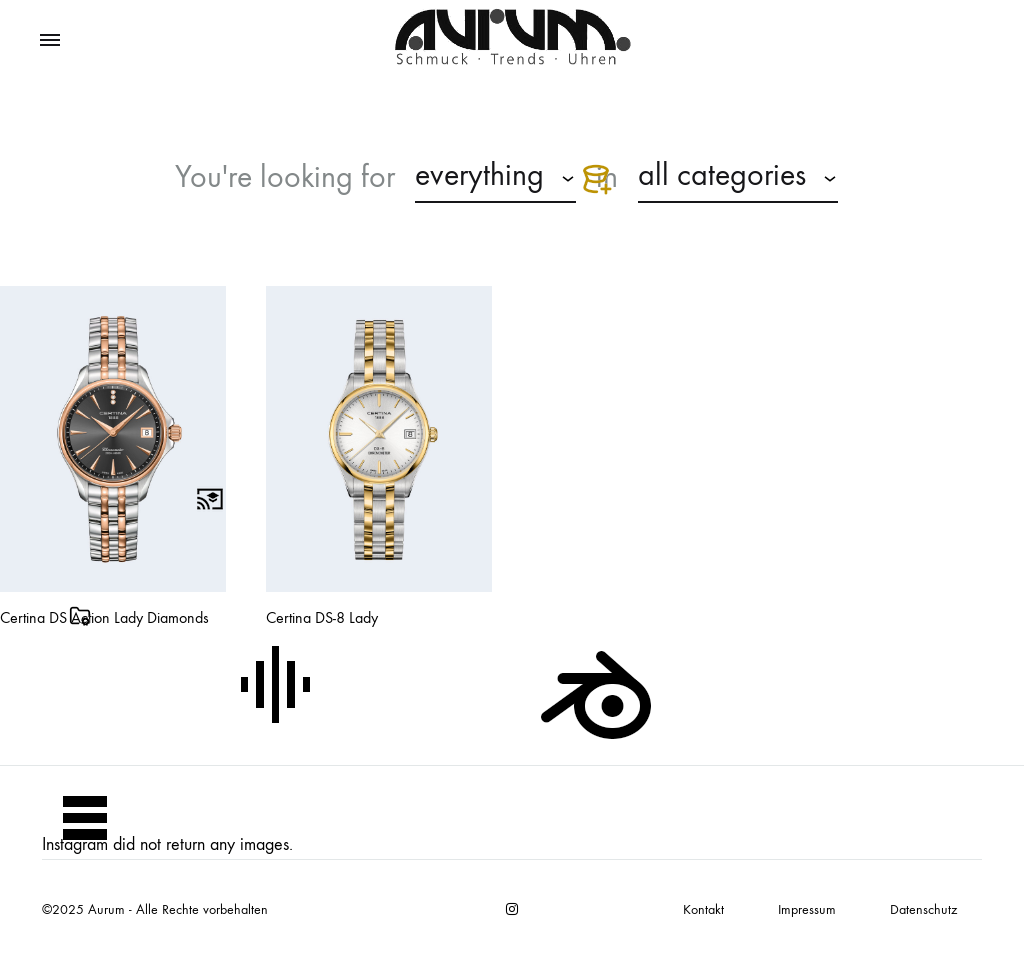 This screenshot has width=1024, height=956. Describe the element at coordinates (596, 695) in the screenshot. I see `open blender 3d modeling software` at that location.